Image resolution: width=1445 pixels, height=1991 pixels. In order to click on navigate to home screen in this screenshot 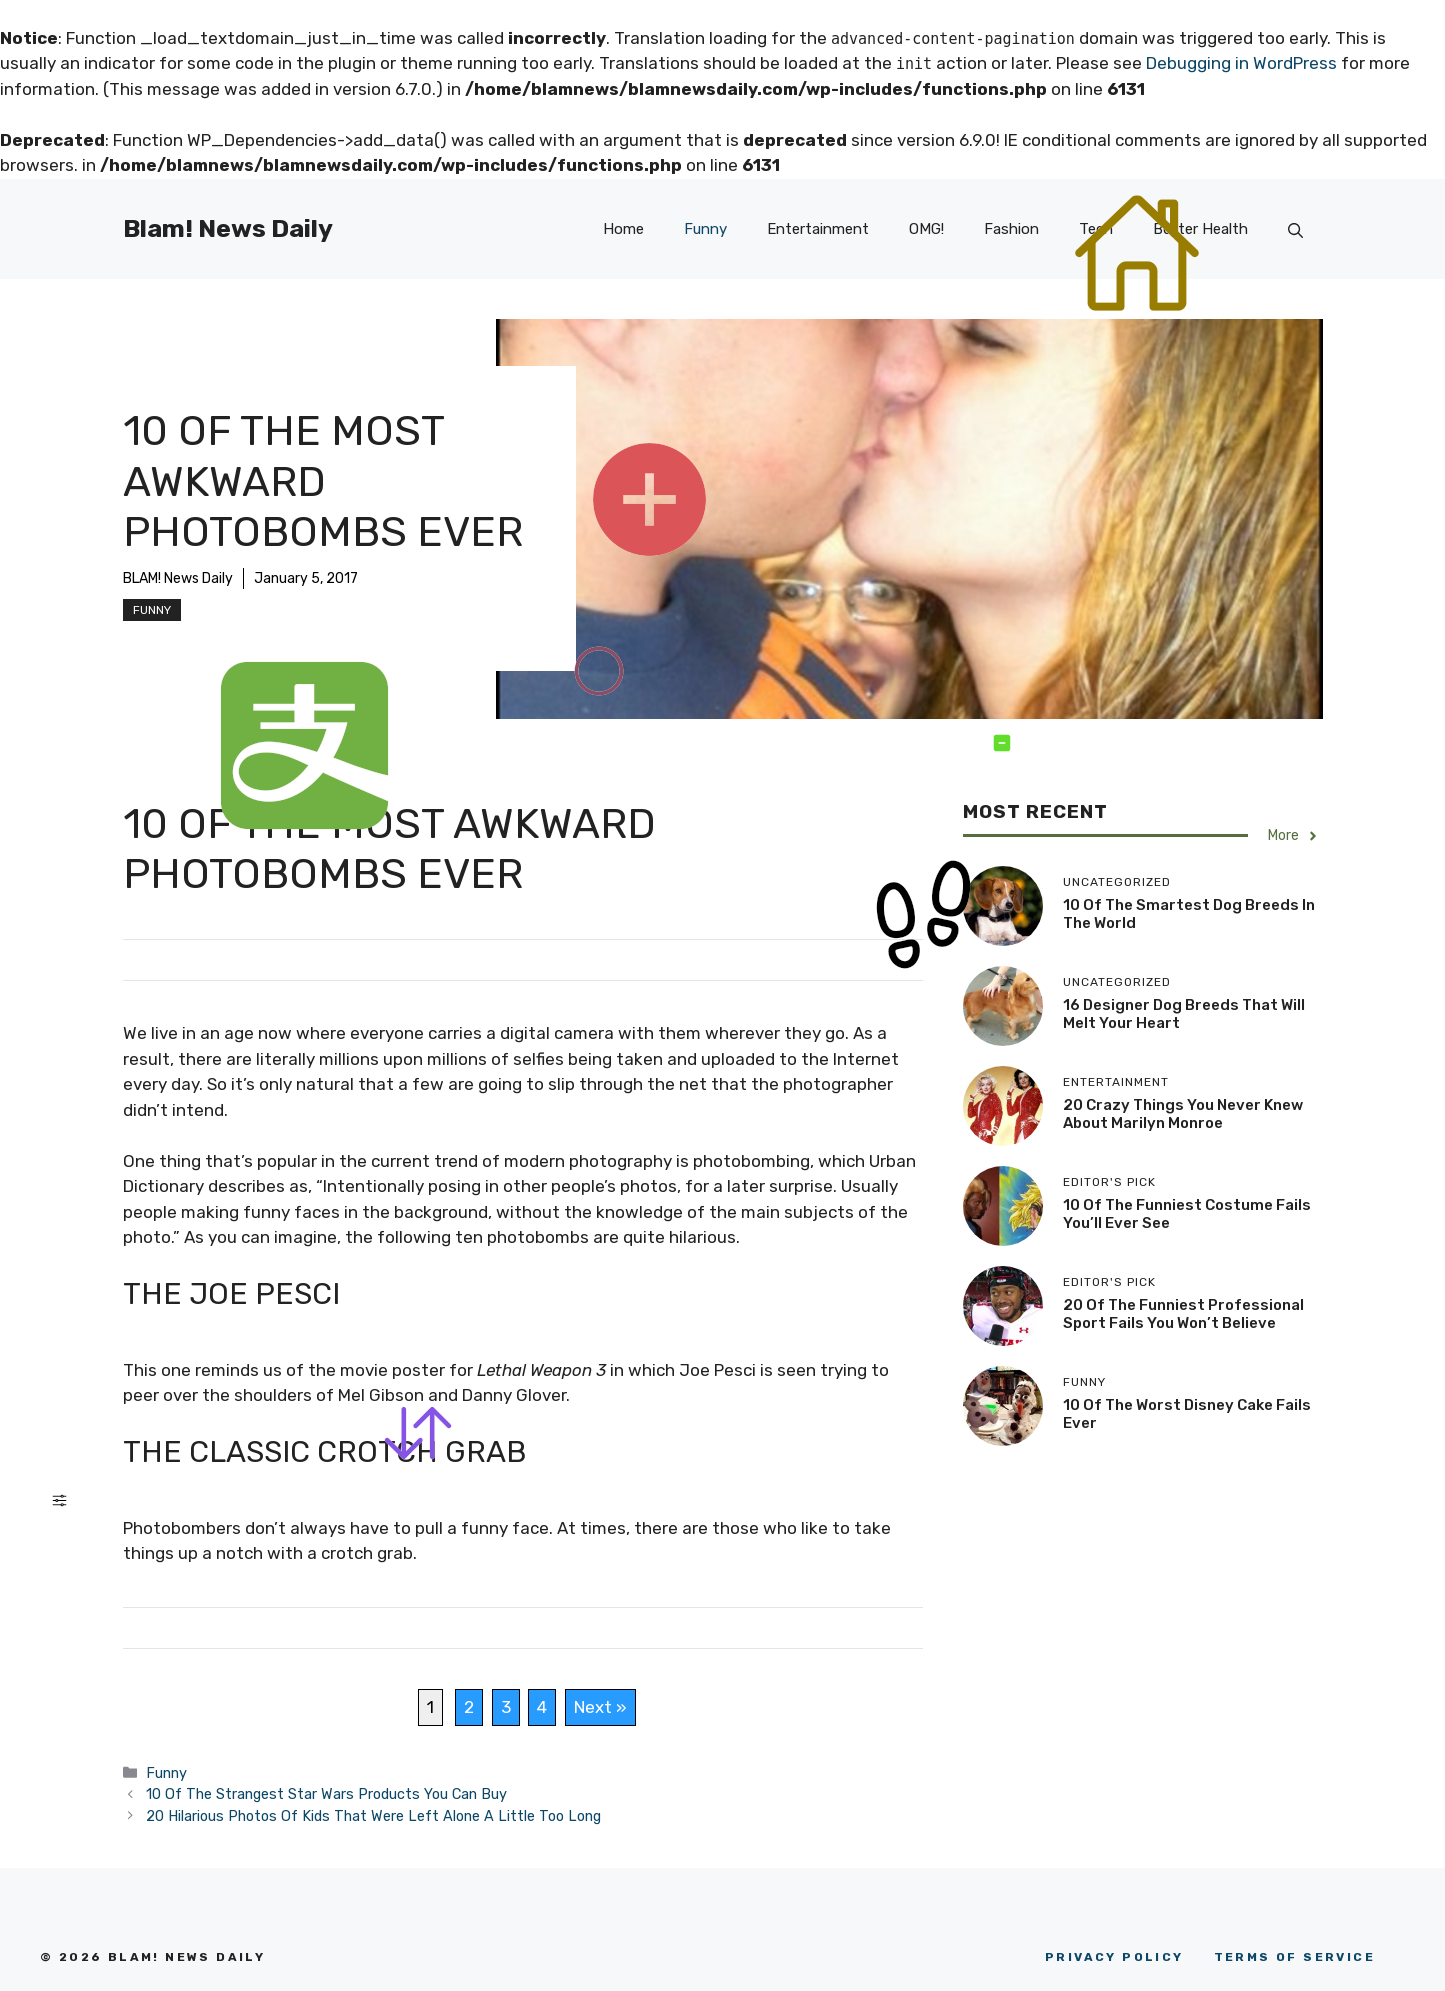, I will do `click(1137, 253)`.